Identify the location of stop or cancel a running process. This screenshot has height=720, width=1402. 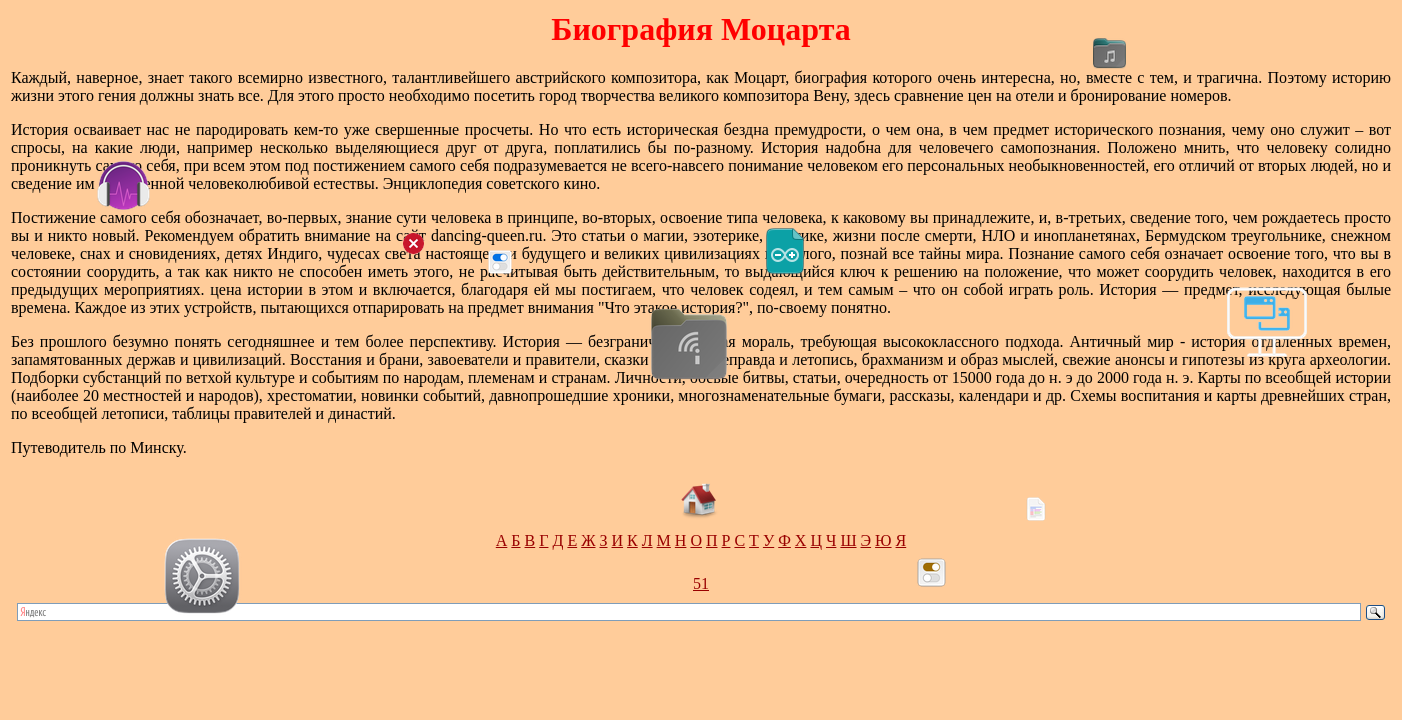
(413, 243).